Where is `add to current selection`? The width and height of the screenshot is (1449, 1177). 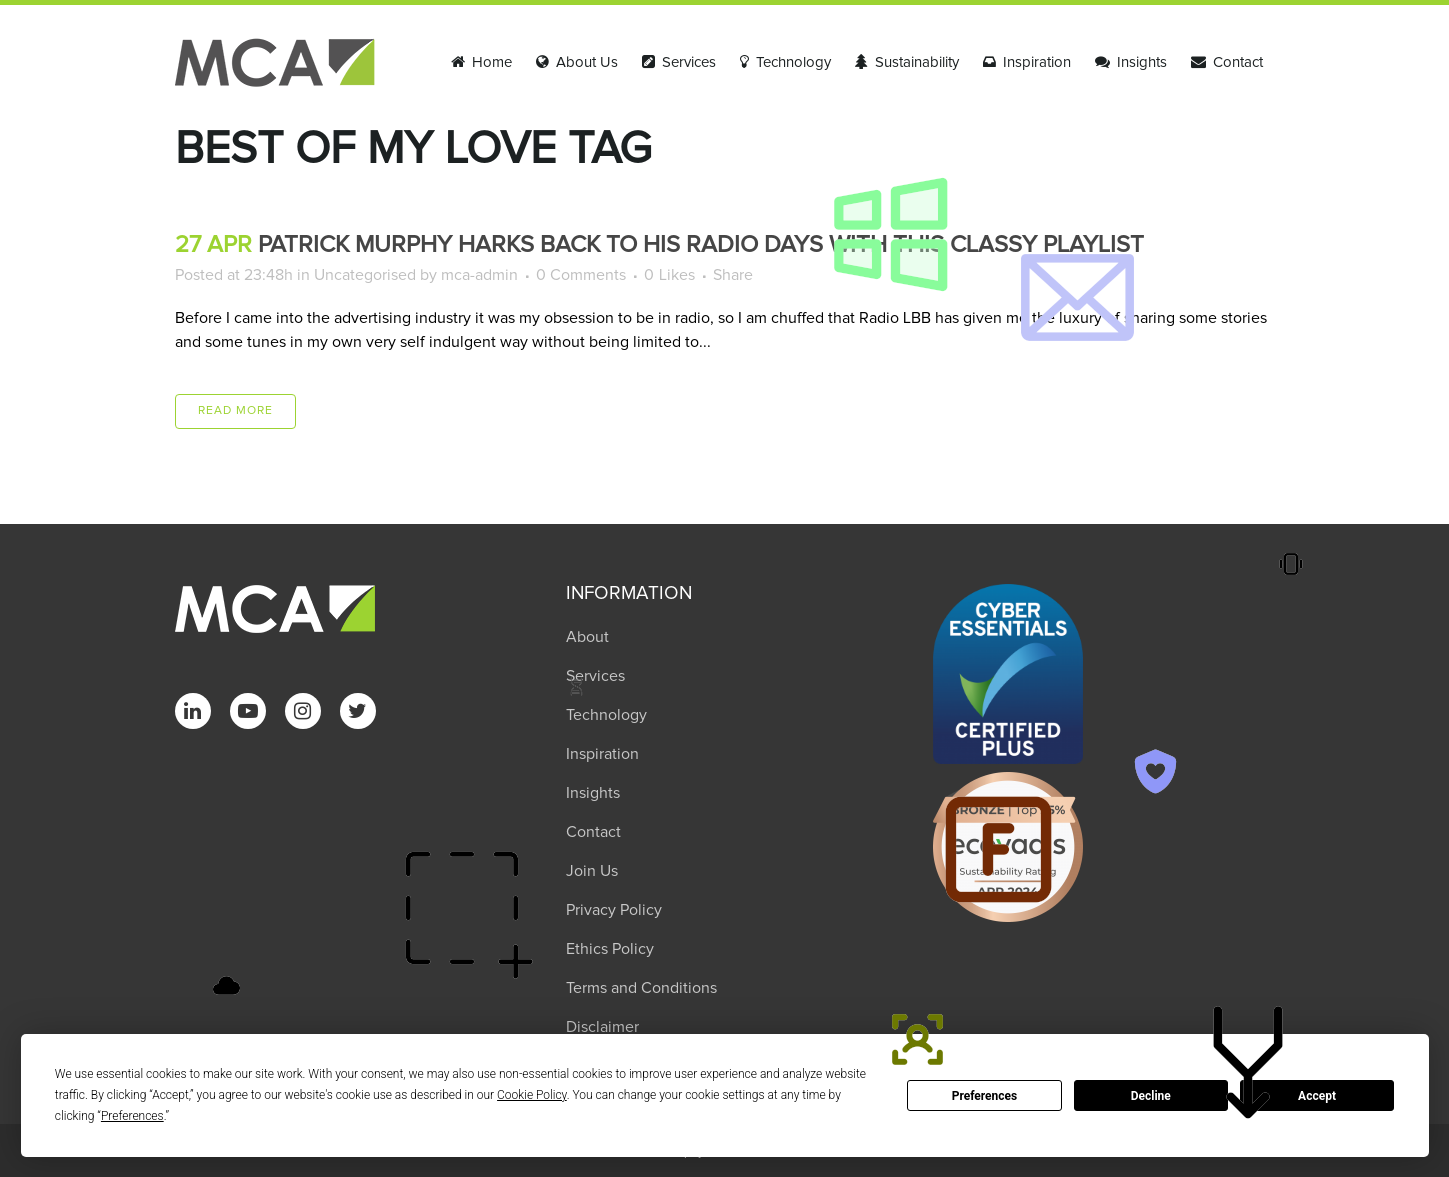
add to current selection is located at coordinates (462, 908).